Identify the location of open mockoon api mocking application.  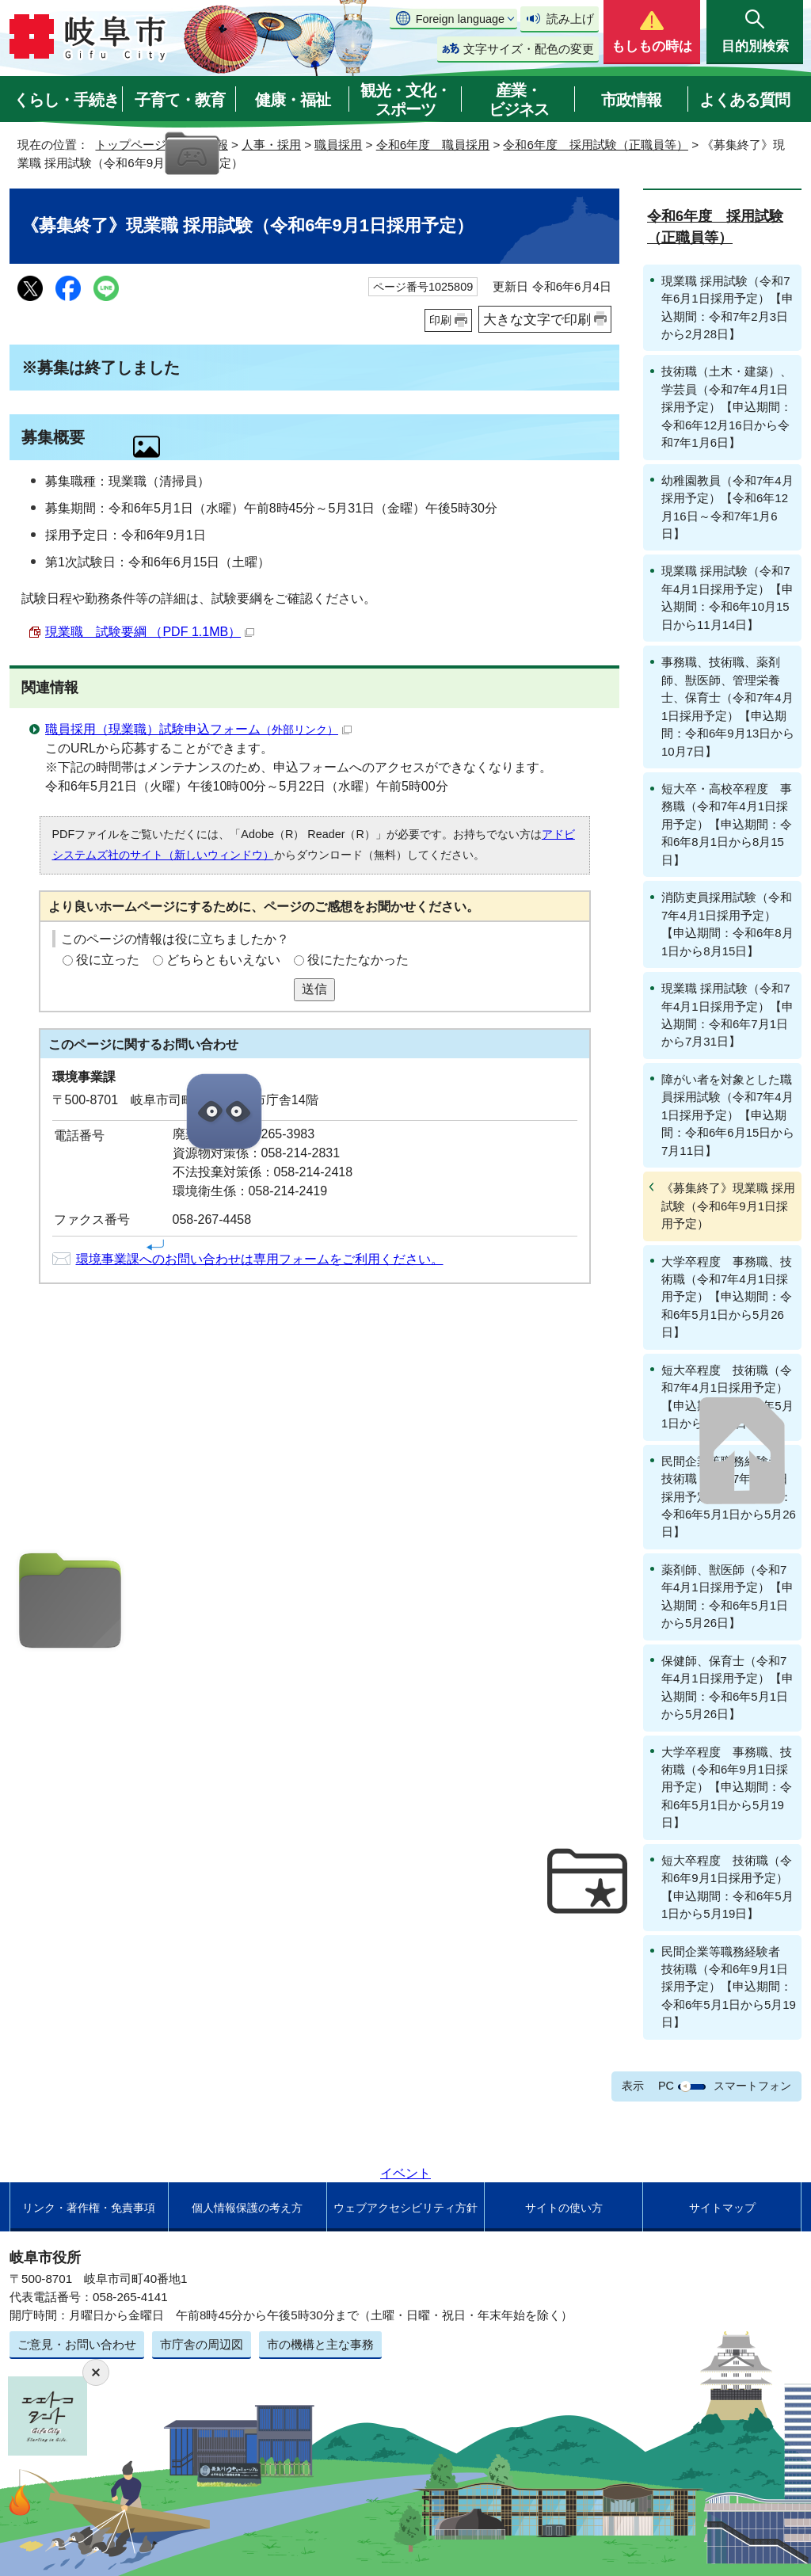
(224, 1111).